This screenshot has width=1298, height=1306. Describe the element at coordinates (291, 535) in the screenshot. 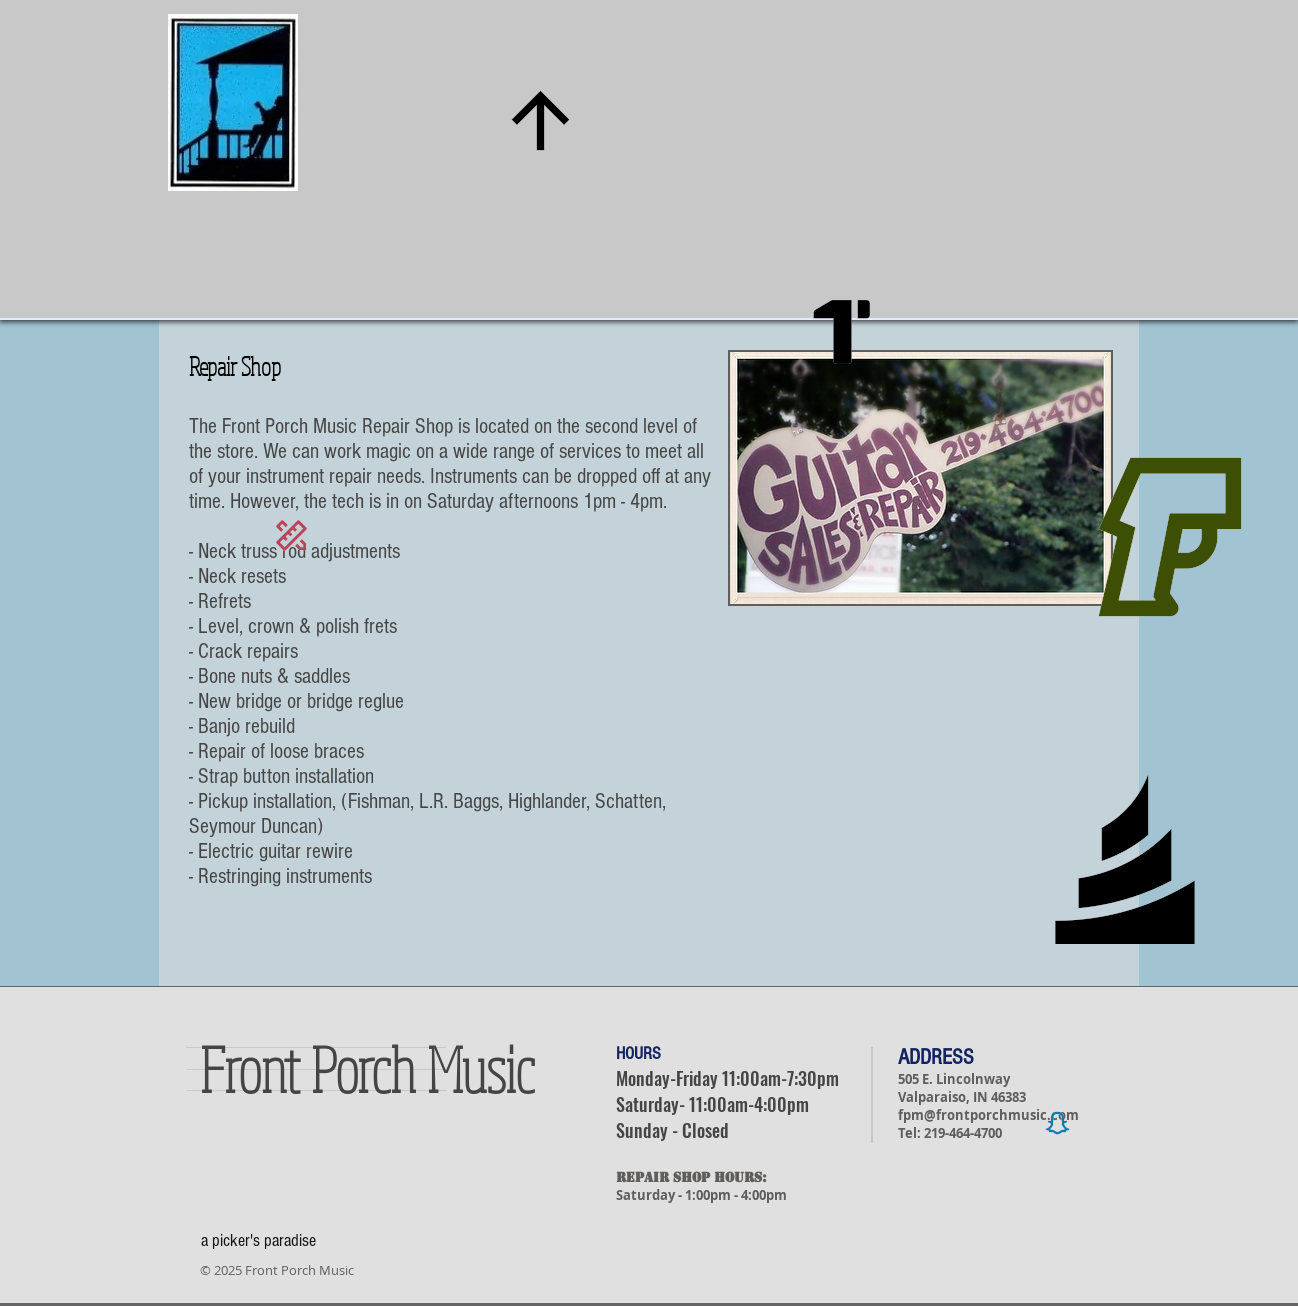

I see `access design tools` at that location.